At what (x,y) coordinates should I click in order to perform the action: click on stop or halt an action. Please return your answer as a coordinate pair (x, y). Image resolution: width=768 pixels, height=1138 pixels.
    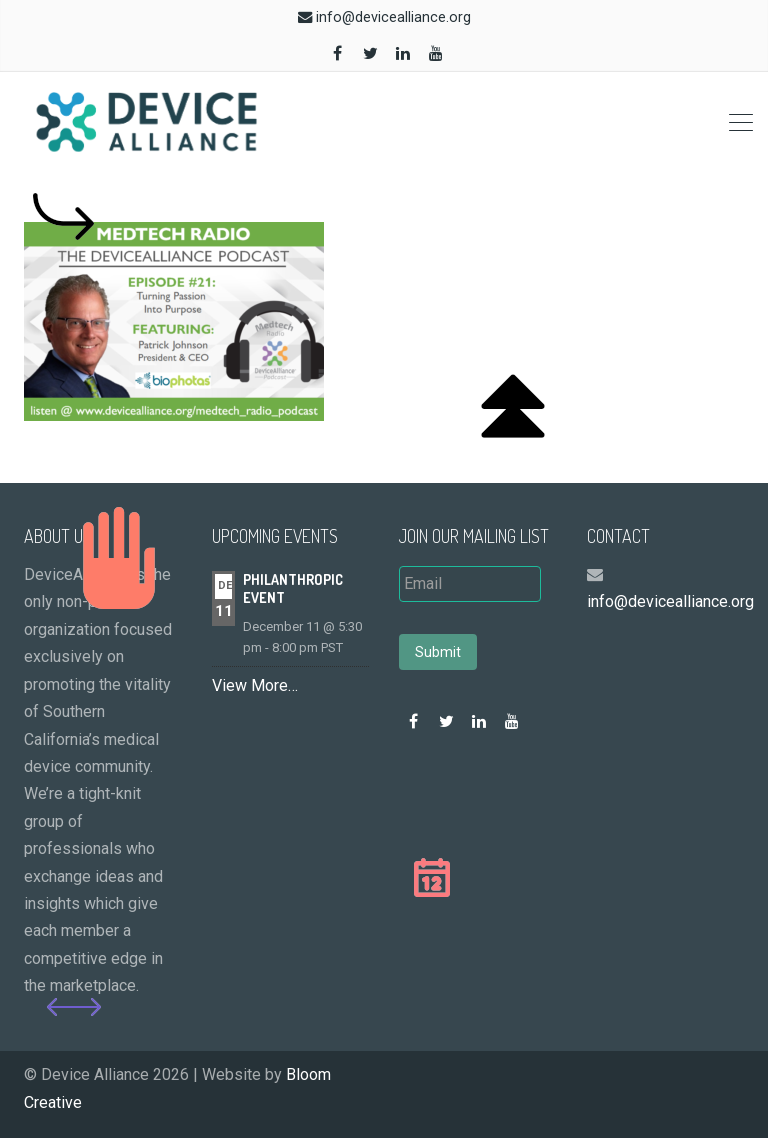
    Looking at the image, I should click on (119, 558).